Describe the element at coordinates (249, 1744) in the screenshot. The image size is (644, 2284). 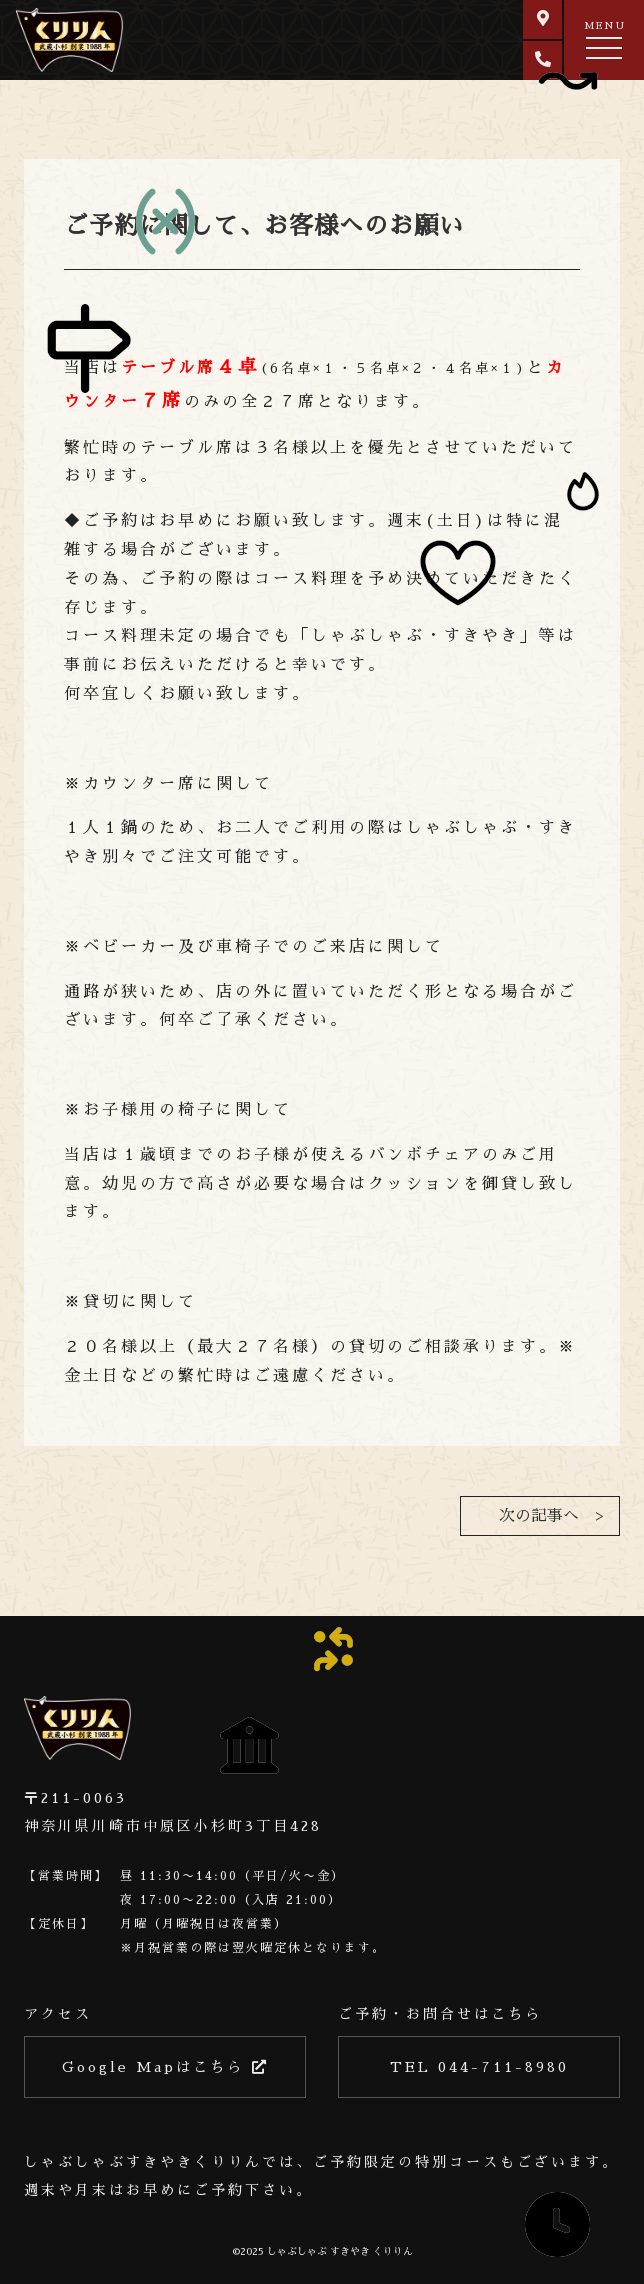
I see `access banking or financial services` at that location.